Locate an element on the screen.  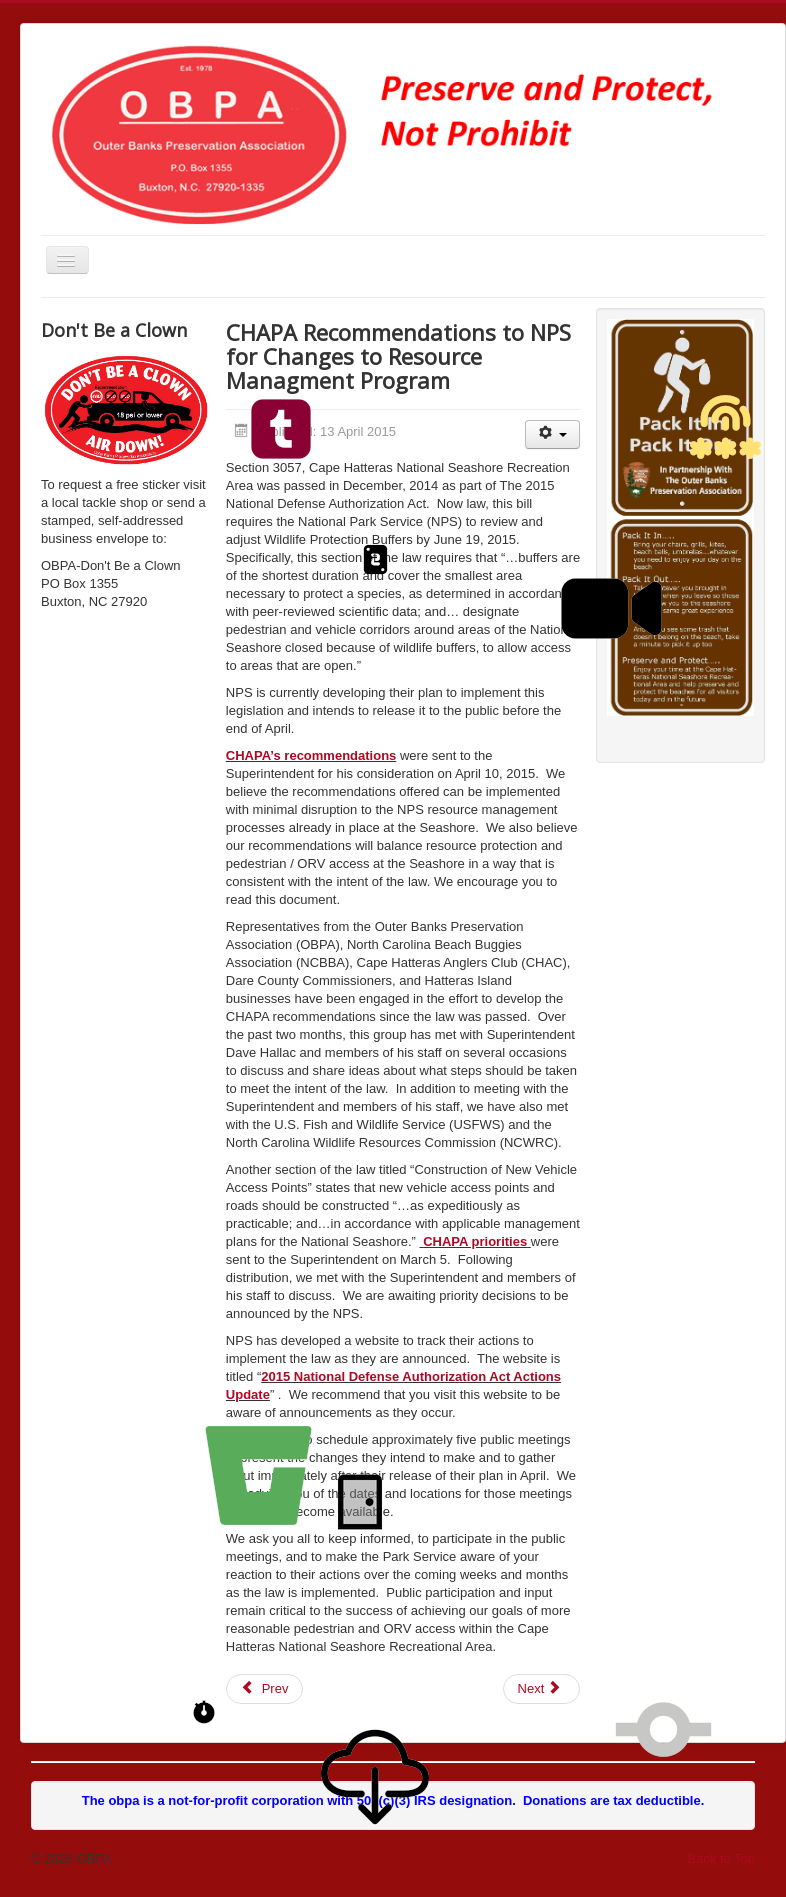
link to Bitbucket repository is located at coordinates (258, 1475).